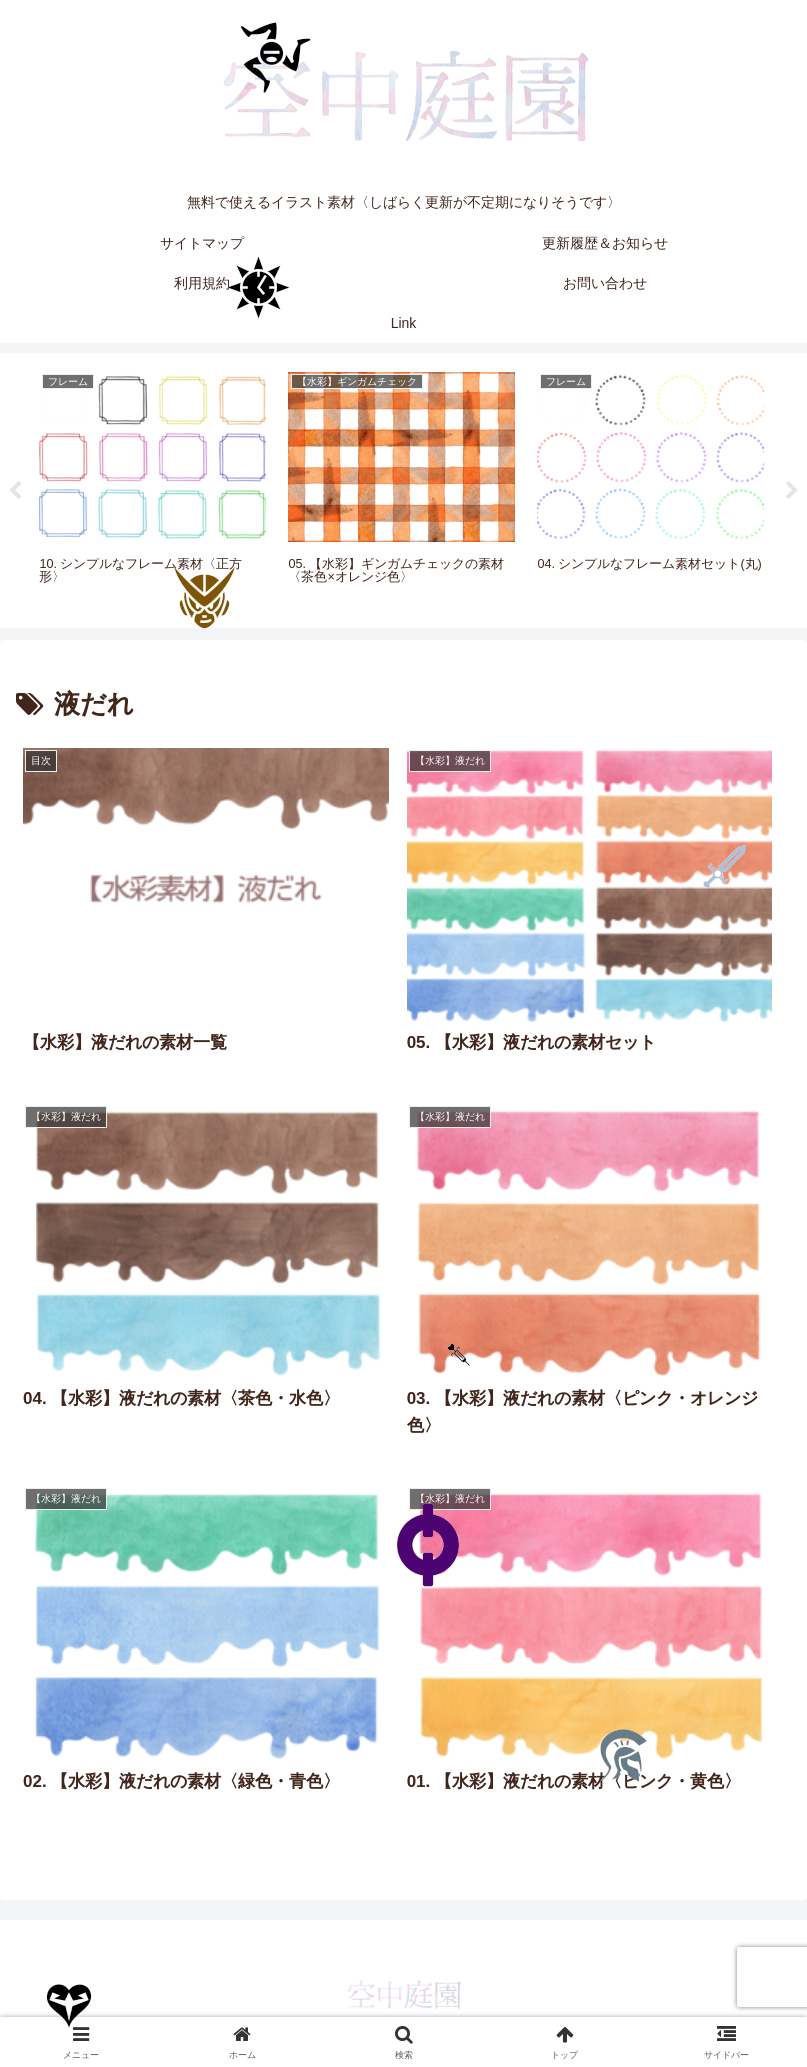  I want to click on select quick or agile character class, so click(204, 597).